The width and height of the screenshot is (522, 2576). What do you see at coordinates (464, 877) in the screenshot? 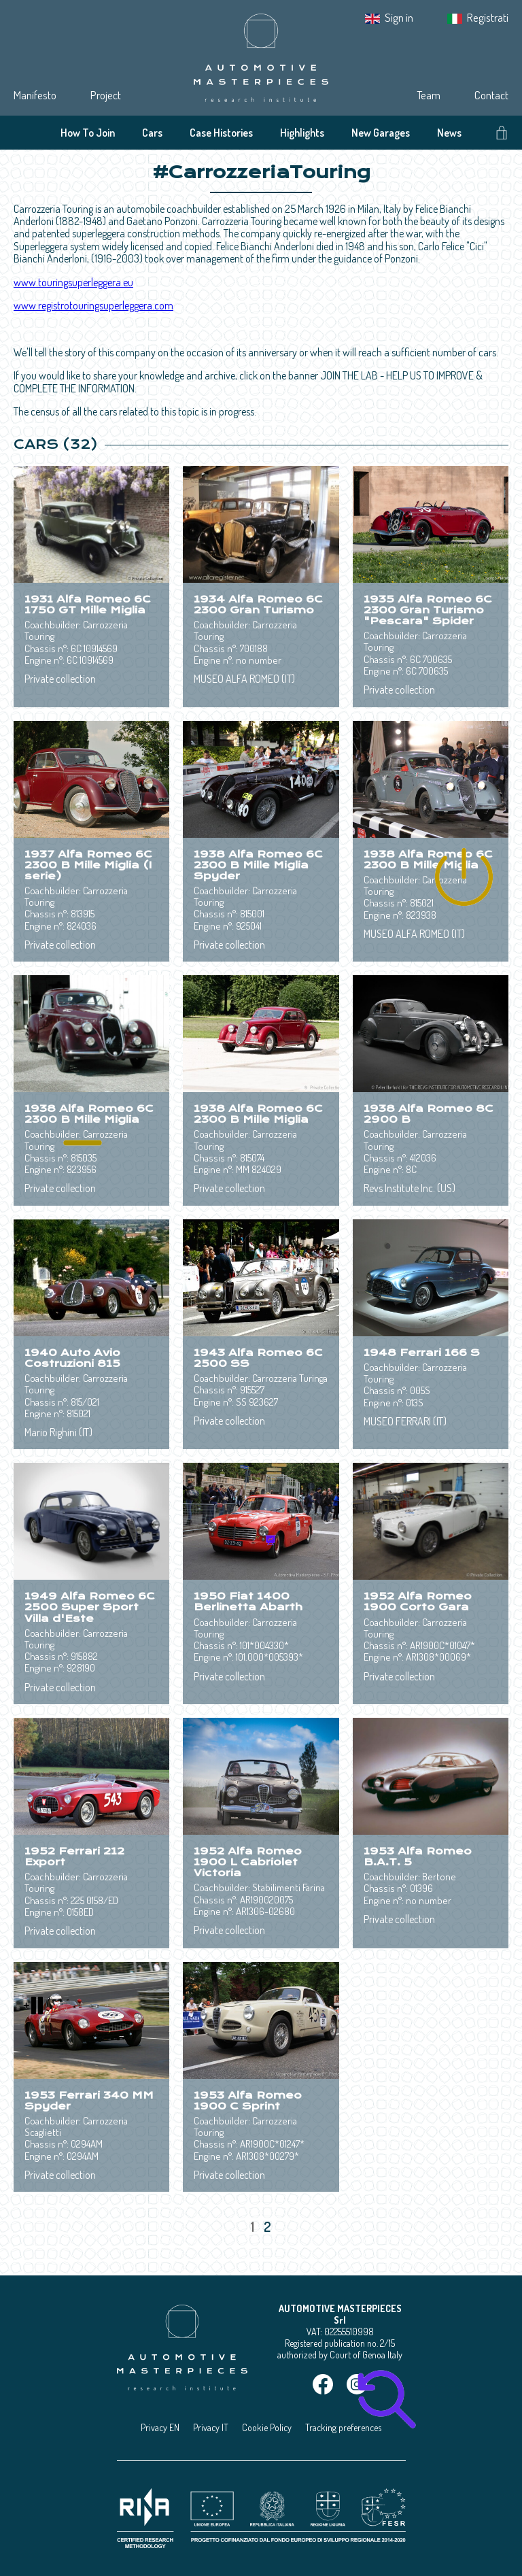
I see `turn device on or off` at bounding box center [464, 877].